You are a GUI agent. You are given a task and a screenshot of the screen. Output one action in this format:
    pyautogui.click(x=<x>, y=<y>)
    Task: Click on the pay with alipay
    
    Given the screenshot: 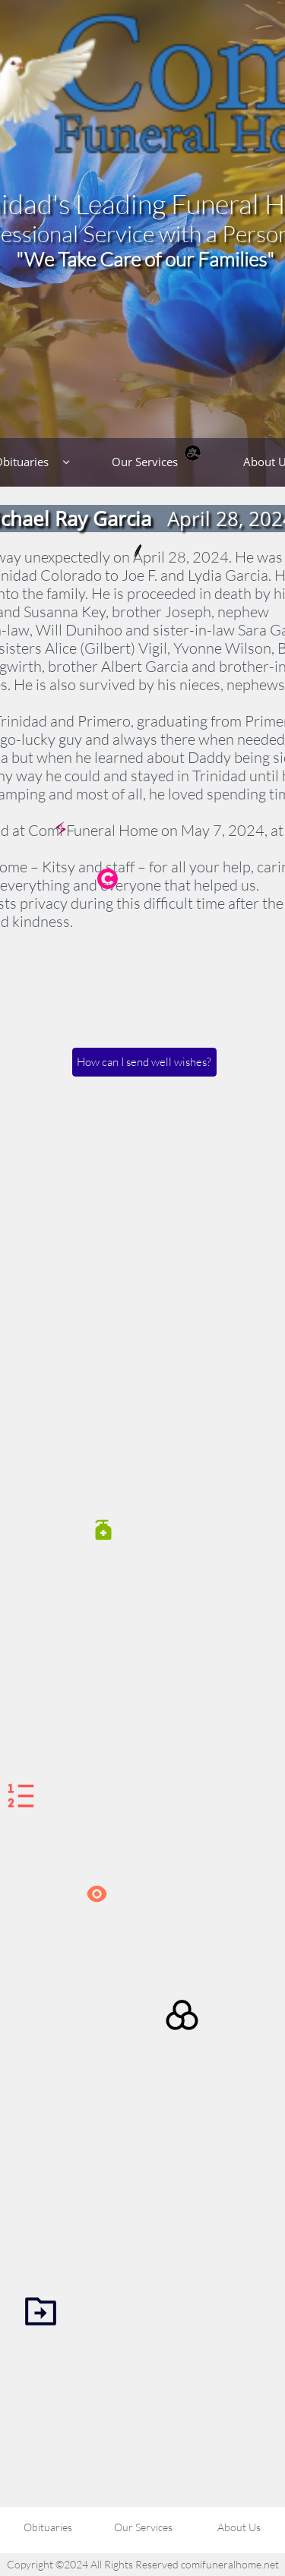 What is the action you would take?
    pyautogui.click(x=192, y=452)
    